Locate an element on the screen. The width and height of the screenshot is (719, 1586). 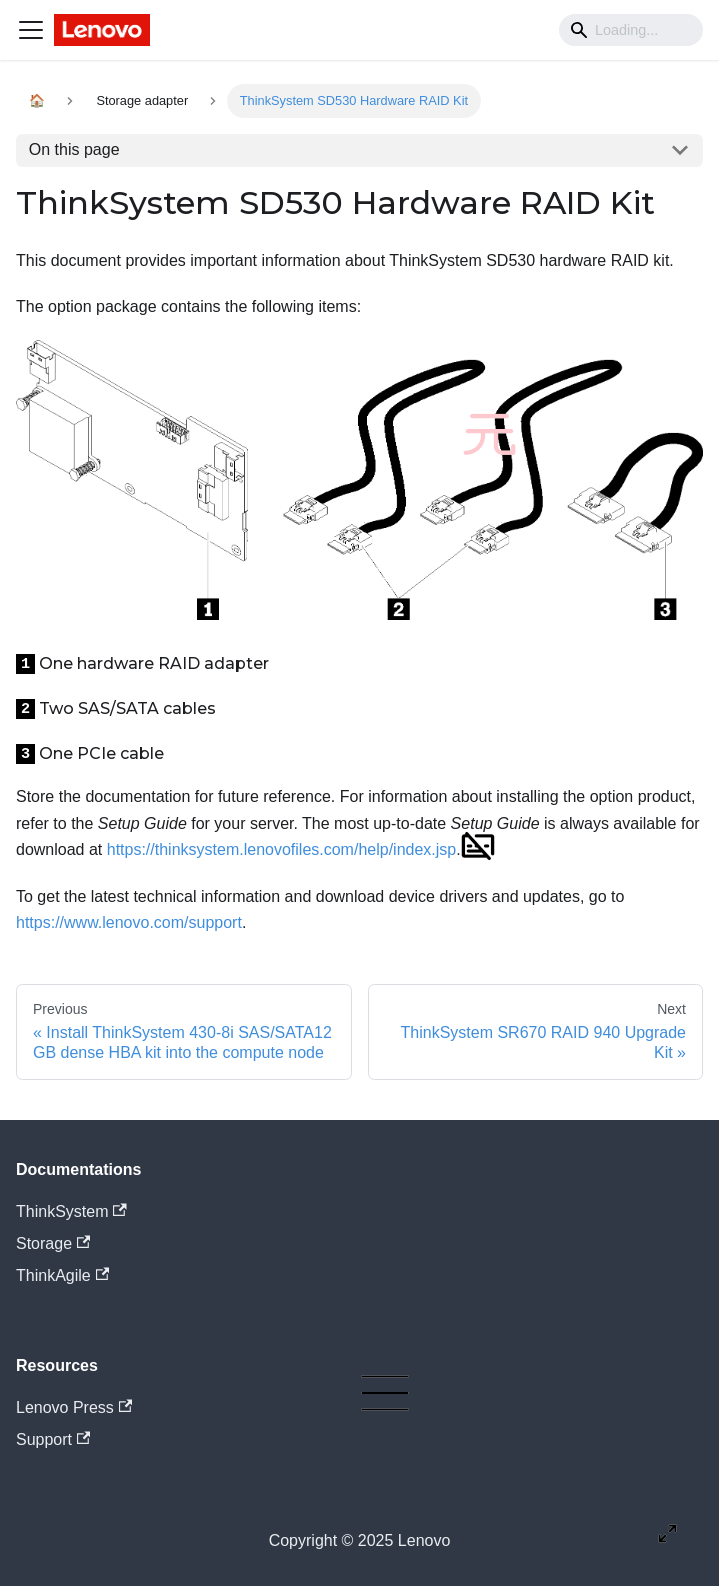
open navigation menu is located at coordinates (385, 1393).